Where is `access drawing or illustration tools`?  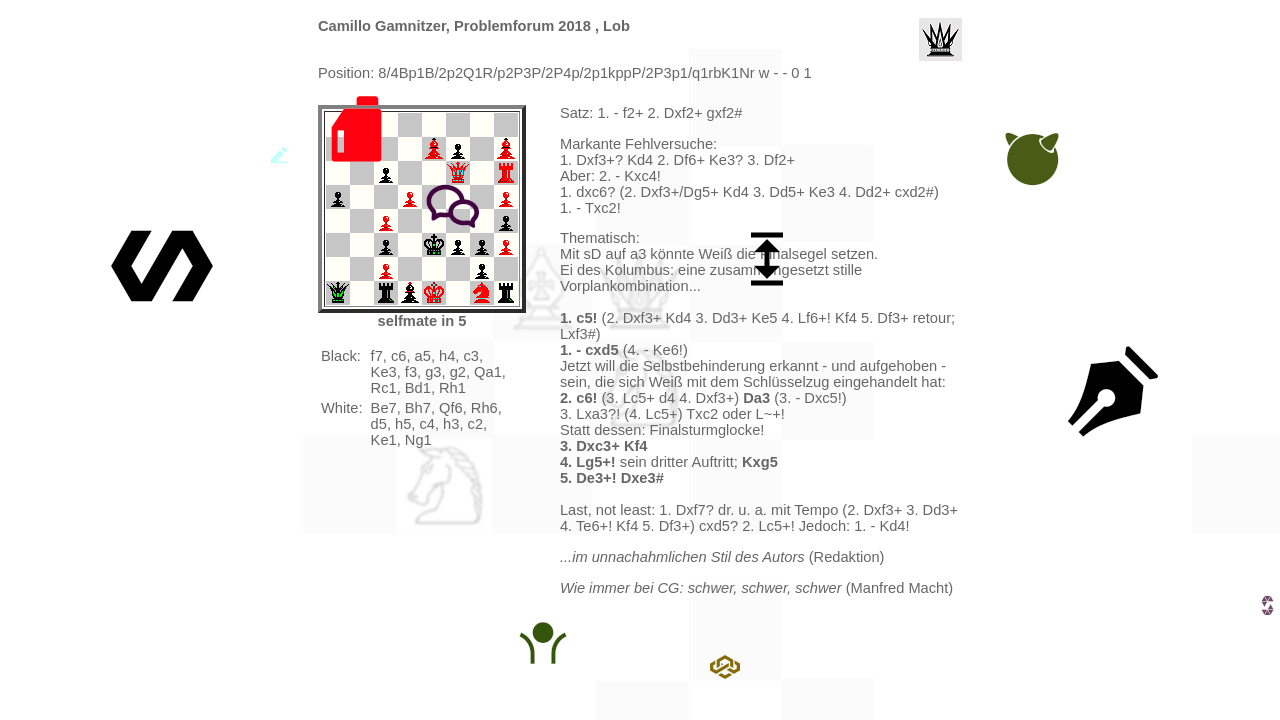 access drawing or illustration tools is located at coordinates (1109, 390).